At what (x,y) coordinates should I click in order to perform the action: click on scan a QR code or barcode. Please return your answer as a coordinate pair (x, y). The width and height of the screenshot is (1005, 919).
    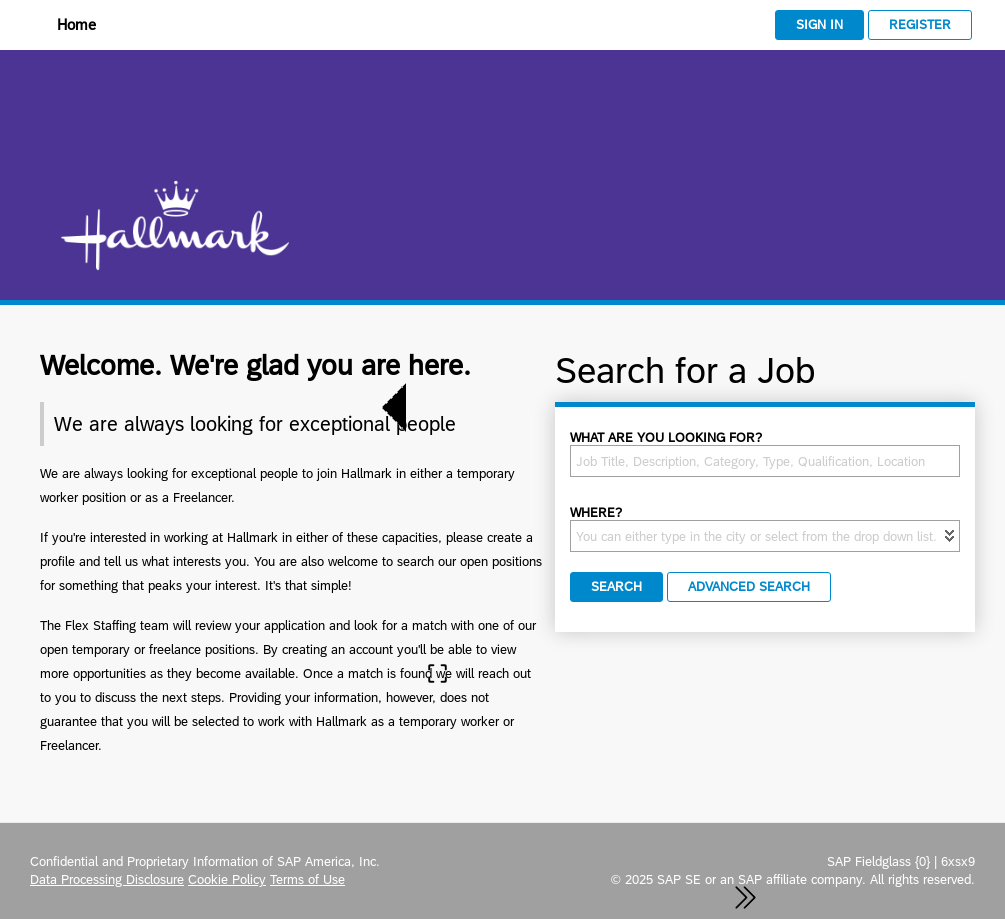
    Looking at the image, I should click on (437, 673).